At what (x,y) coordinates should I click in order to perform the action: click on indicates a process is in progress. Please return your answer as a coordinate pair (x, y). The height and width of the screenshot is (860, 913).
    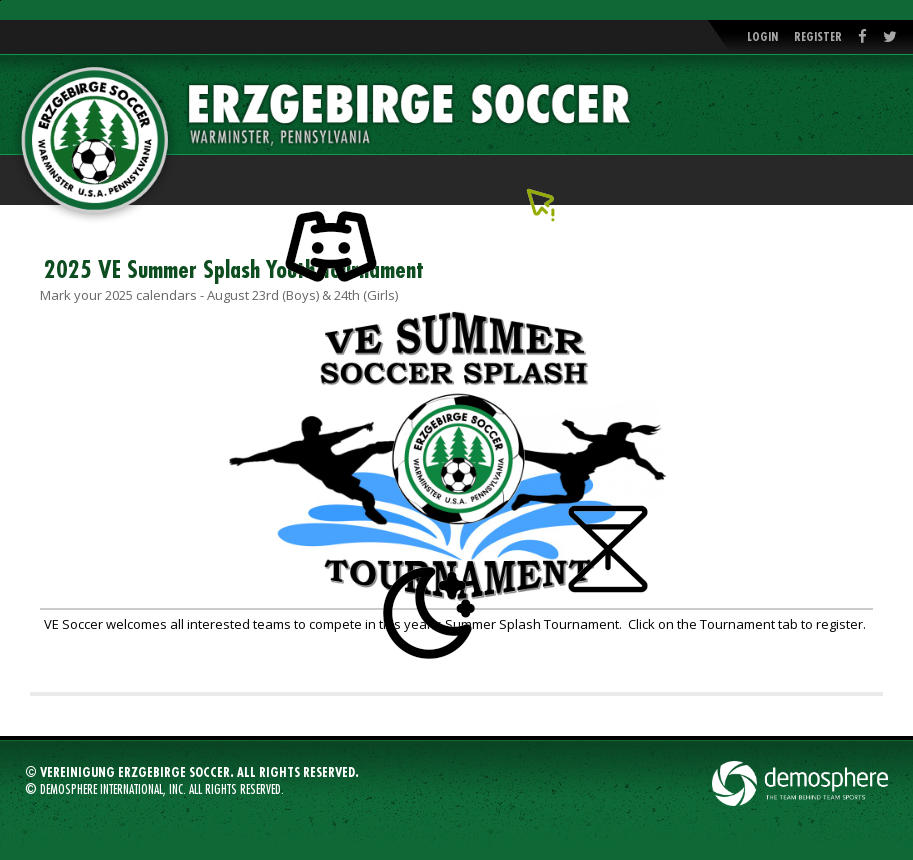
    Looking at the image, I should click on (608, 549).